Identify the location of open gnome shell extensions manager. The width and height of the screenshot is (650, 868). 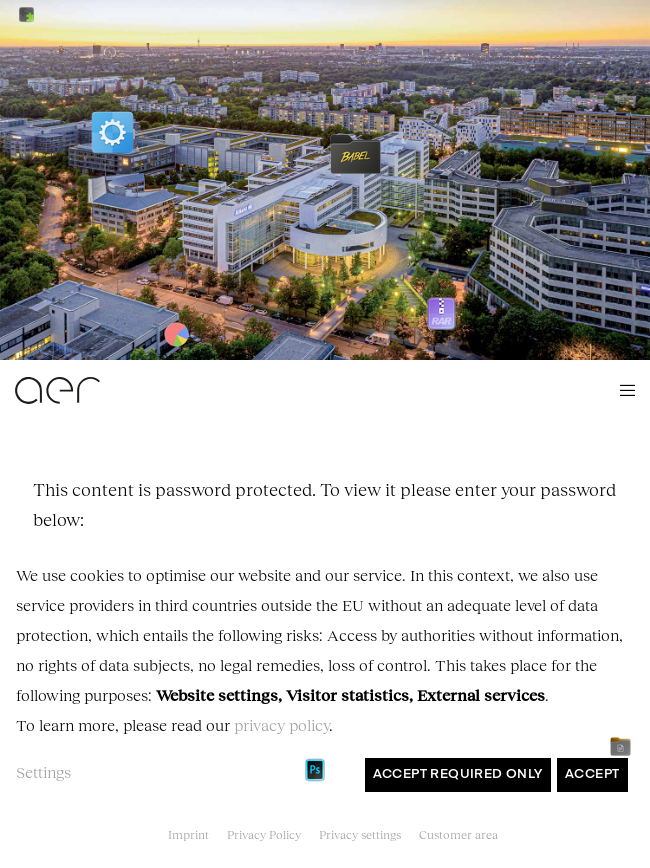
(26, 14).